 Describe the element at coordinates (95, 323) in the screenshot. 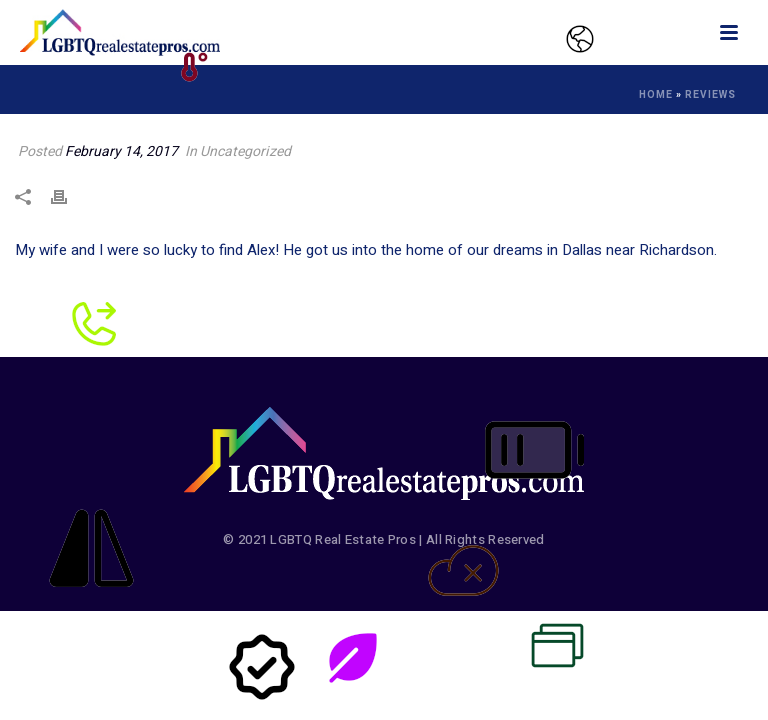

I see `transfer an active call` at that location.